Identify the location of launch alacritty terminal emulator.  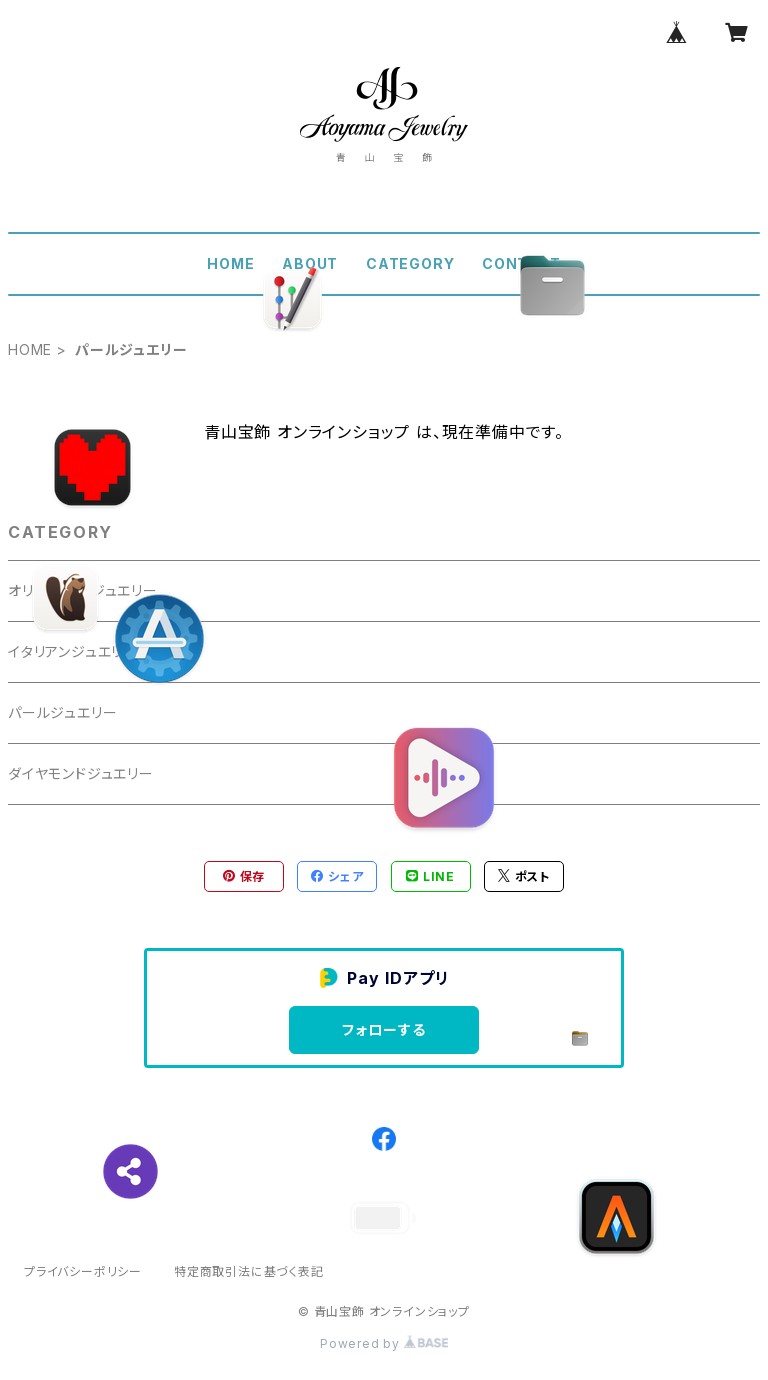
(616, 1216).